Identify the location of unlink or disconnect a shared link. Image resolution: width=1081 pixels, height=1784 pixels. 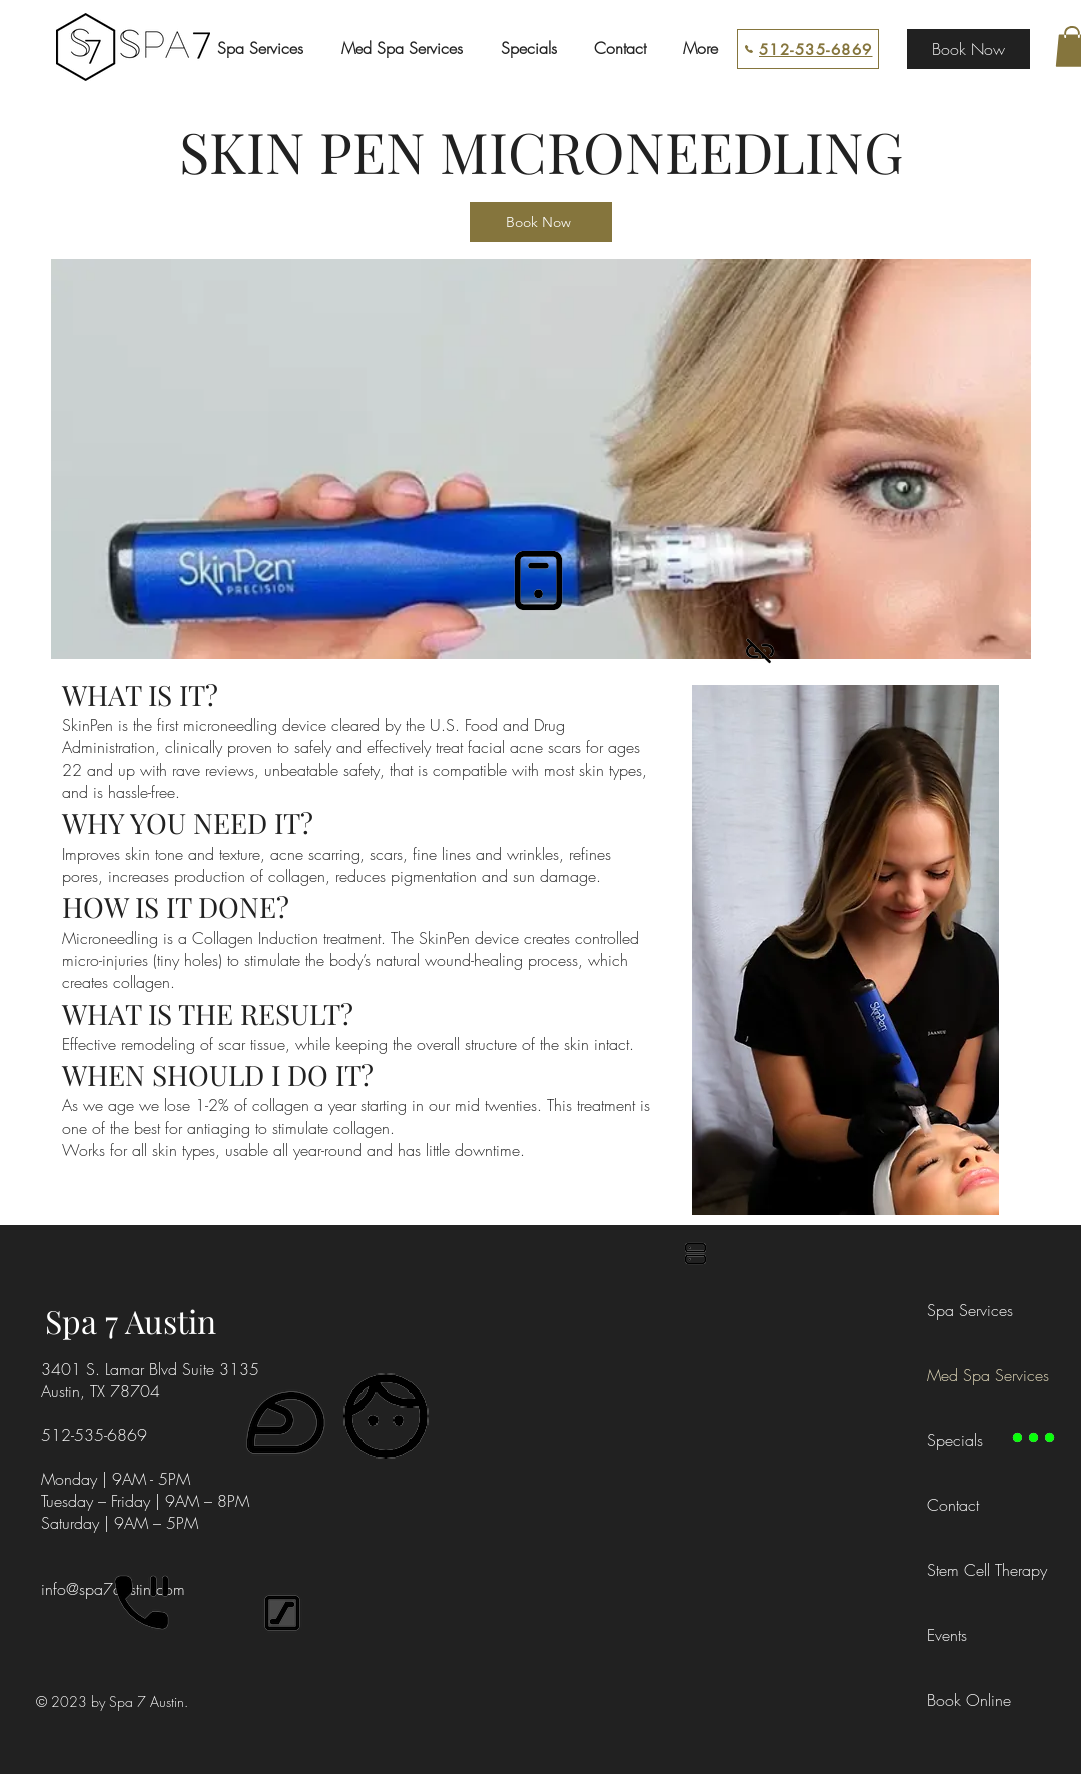
(760, 651).